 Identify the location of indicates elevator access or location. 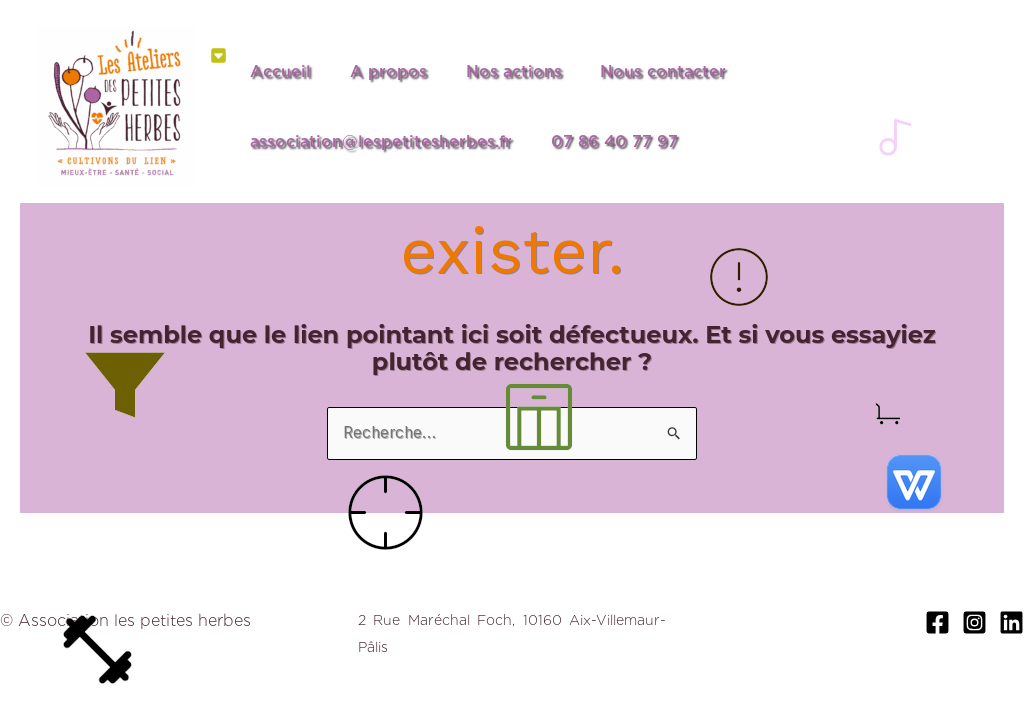
(539, 417).